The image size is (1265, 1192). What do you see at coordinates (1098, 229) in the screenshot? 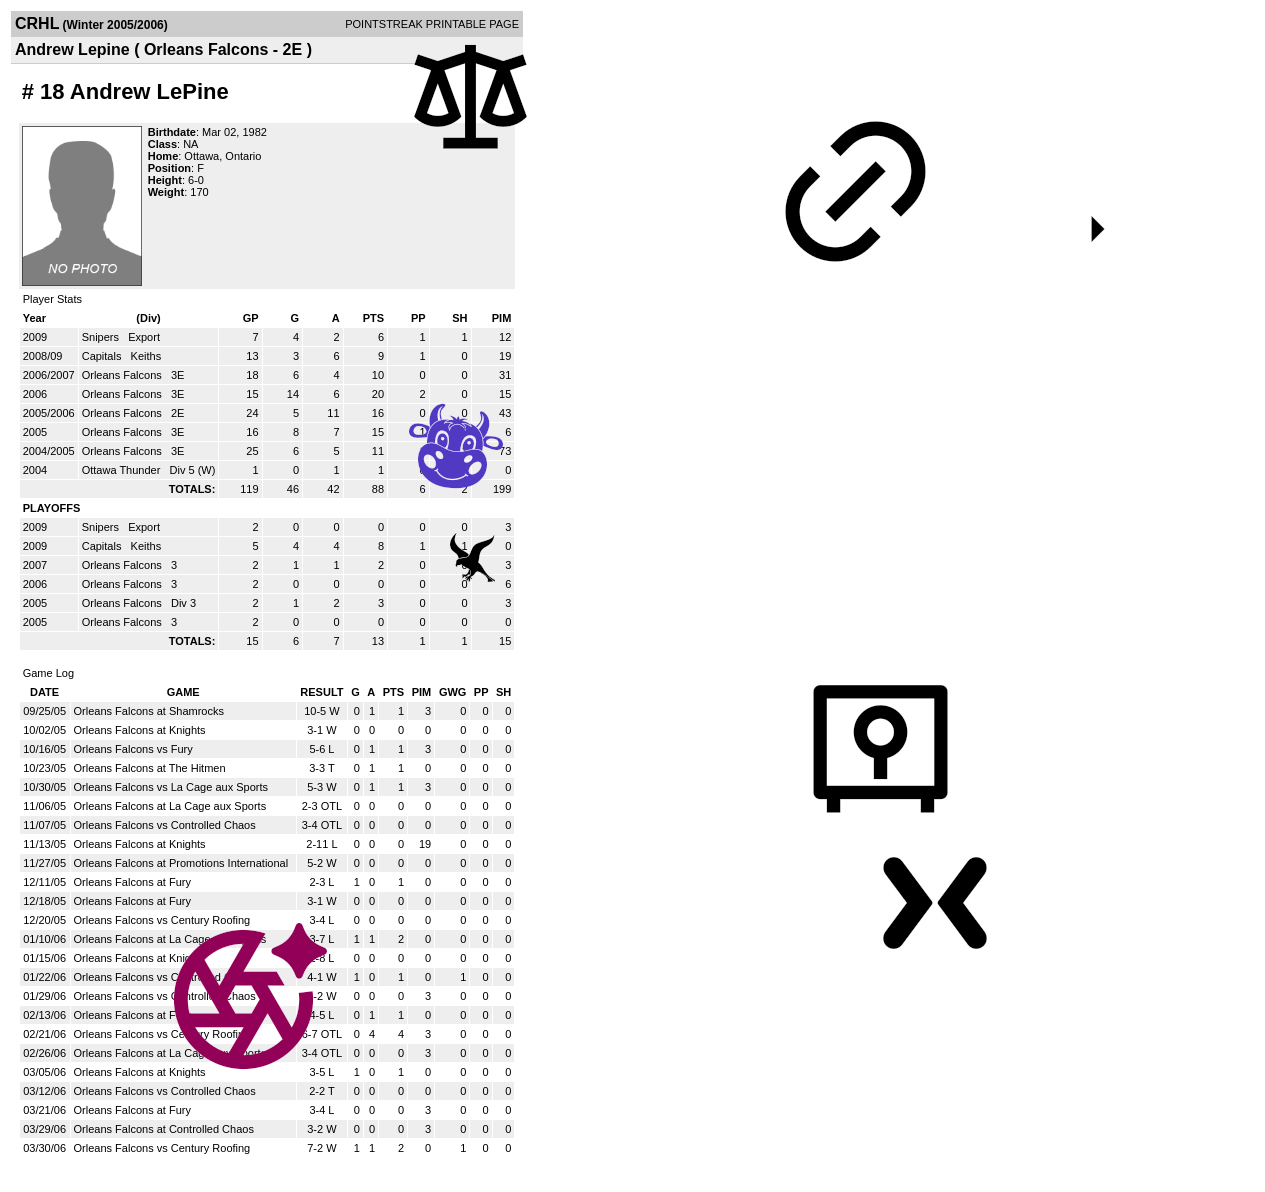
I see `expand a collapsed menu or section` at bounding box center [1098, 229].